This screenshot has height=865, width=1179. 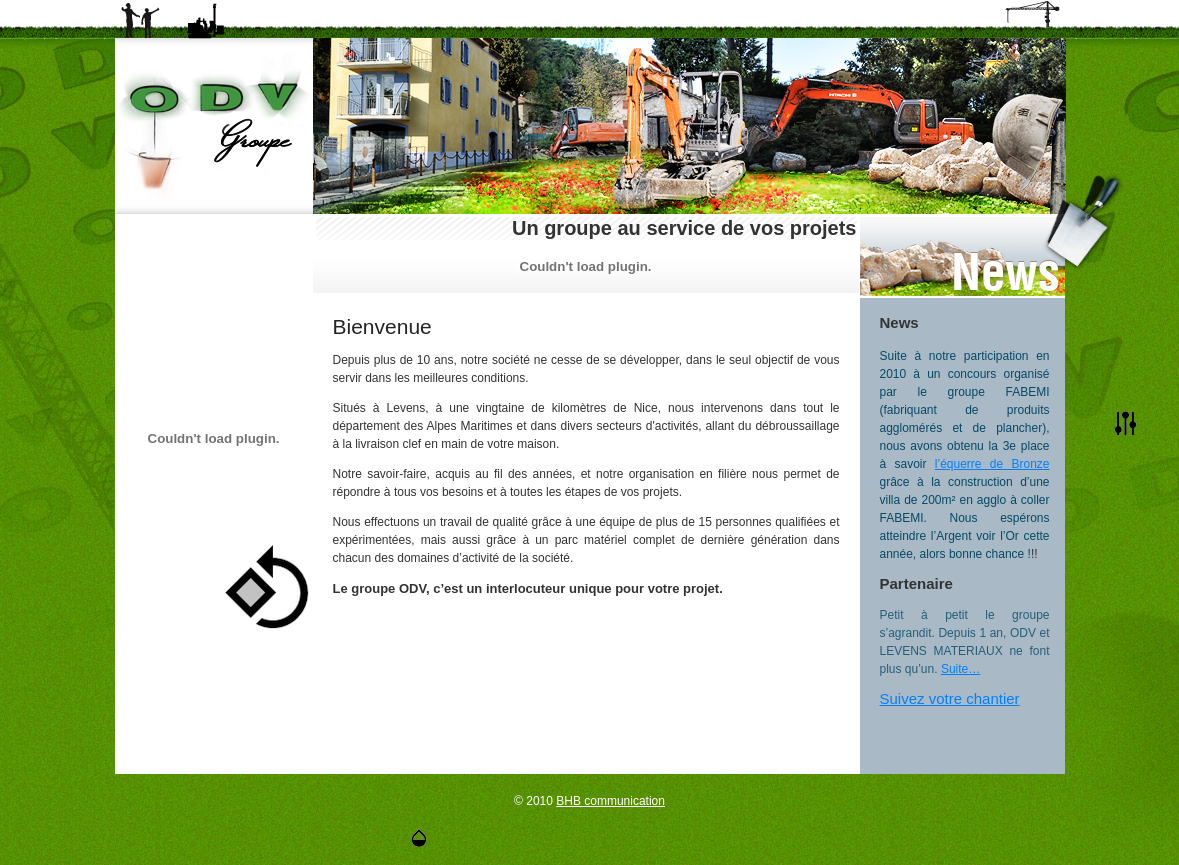 I want to click on open settings or preferences, so click(x=1125, y=423).